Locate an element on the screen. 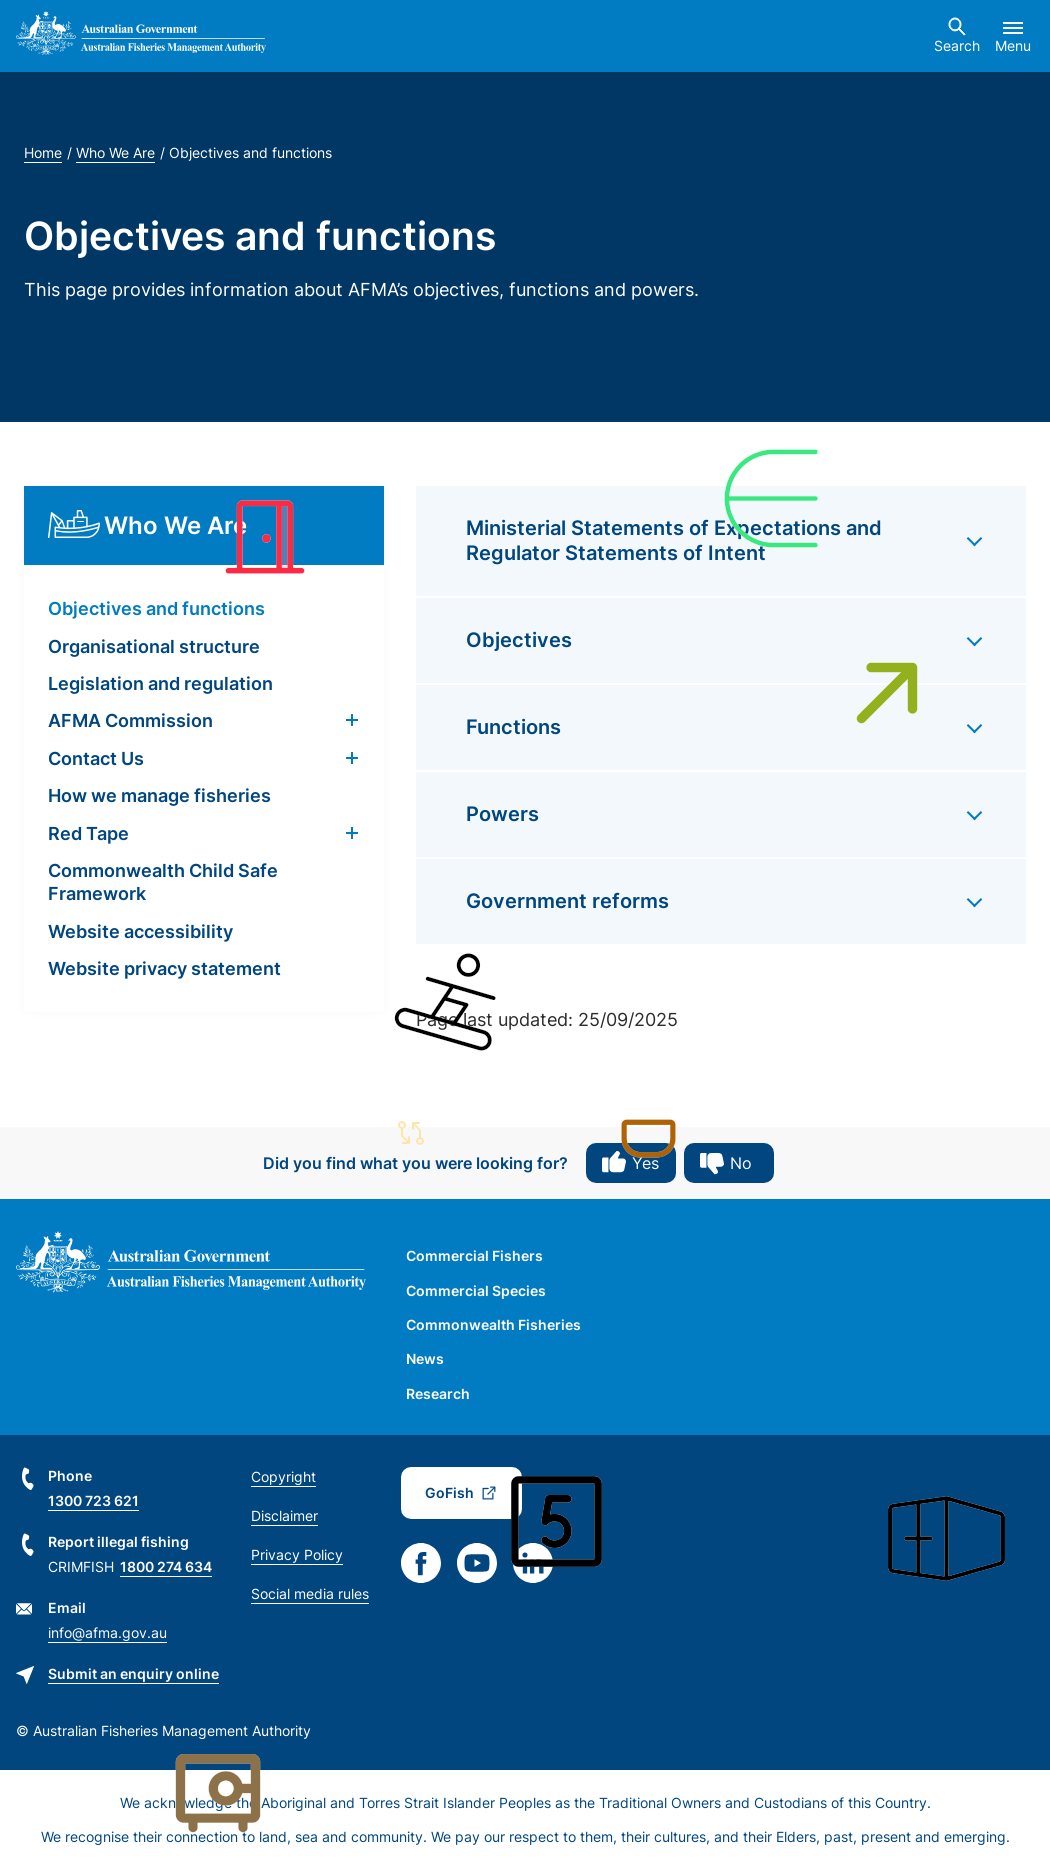 This screenshot has width=1050, height=1870. access secure storage or vault is located at coordinates (218, 1790).